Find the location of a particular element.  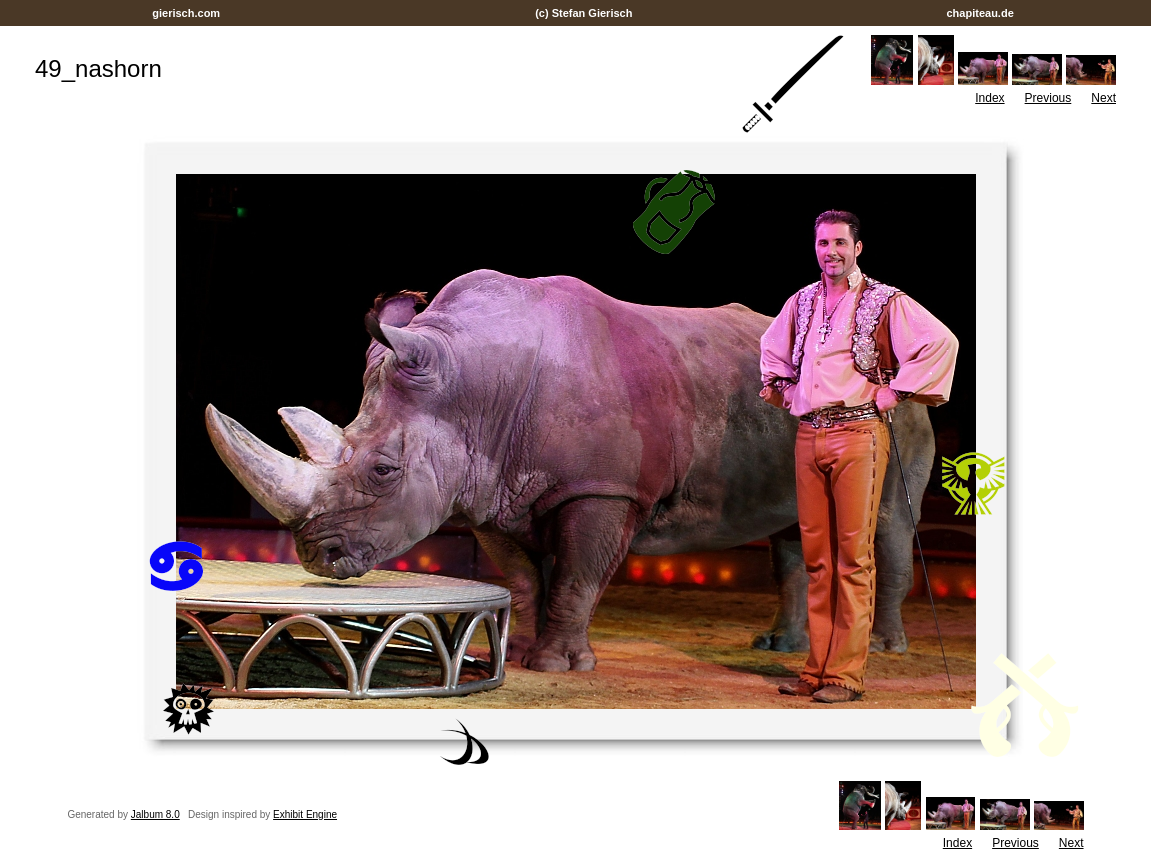

indicates a slash or cutting attack action is located at coordinates (464, 744).